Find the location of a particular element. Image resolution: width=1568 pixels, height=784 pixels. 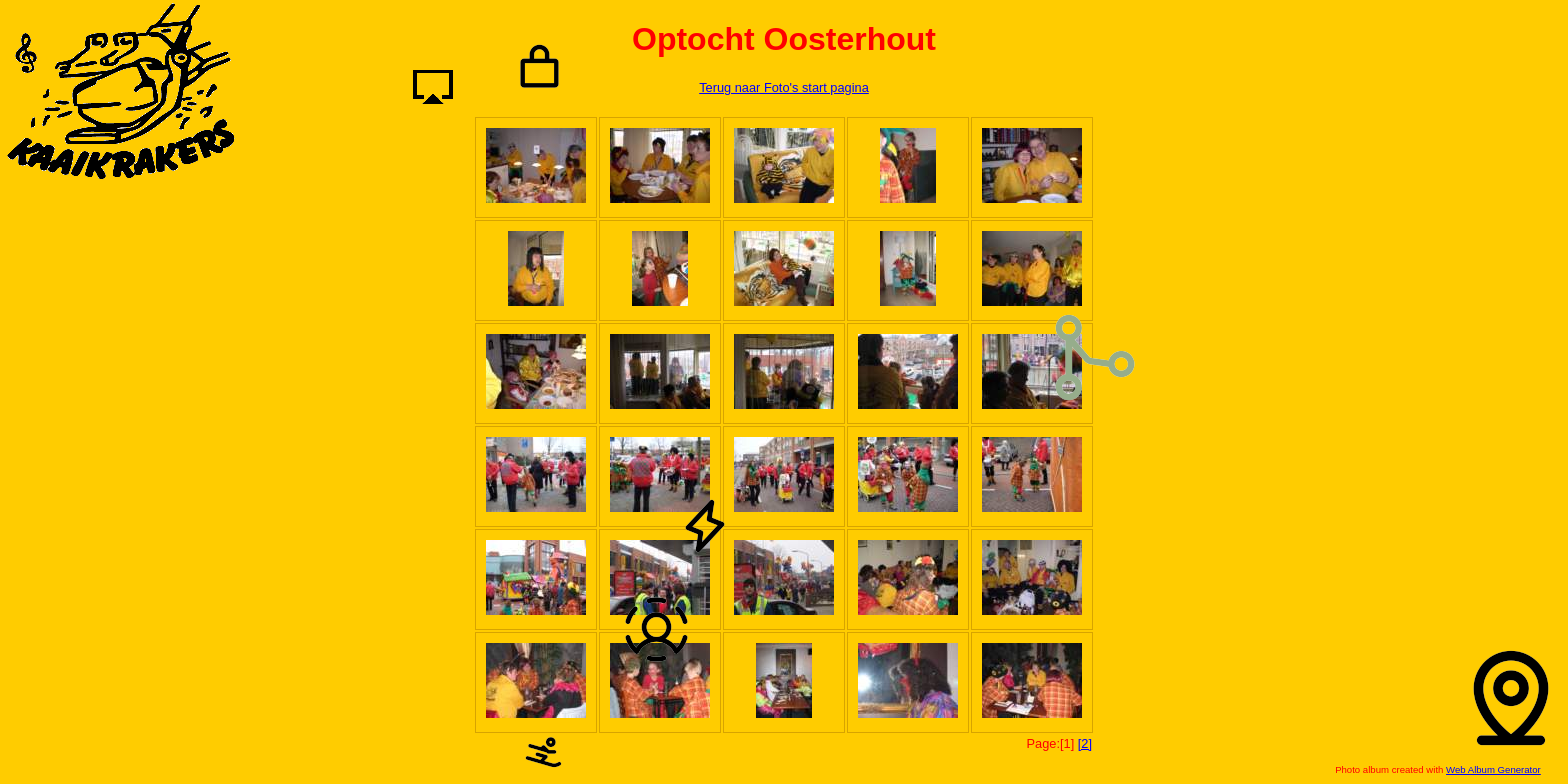

merge branches in version control is located at coordinates (1088, 357).